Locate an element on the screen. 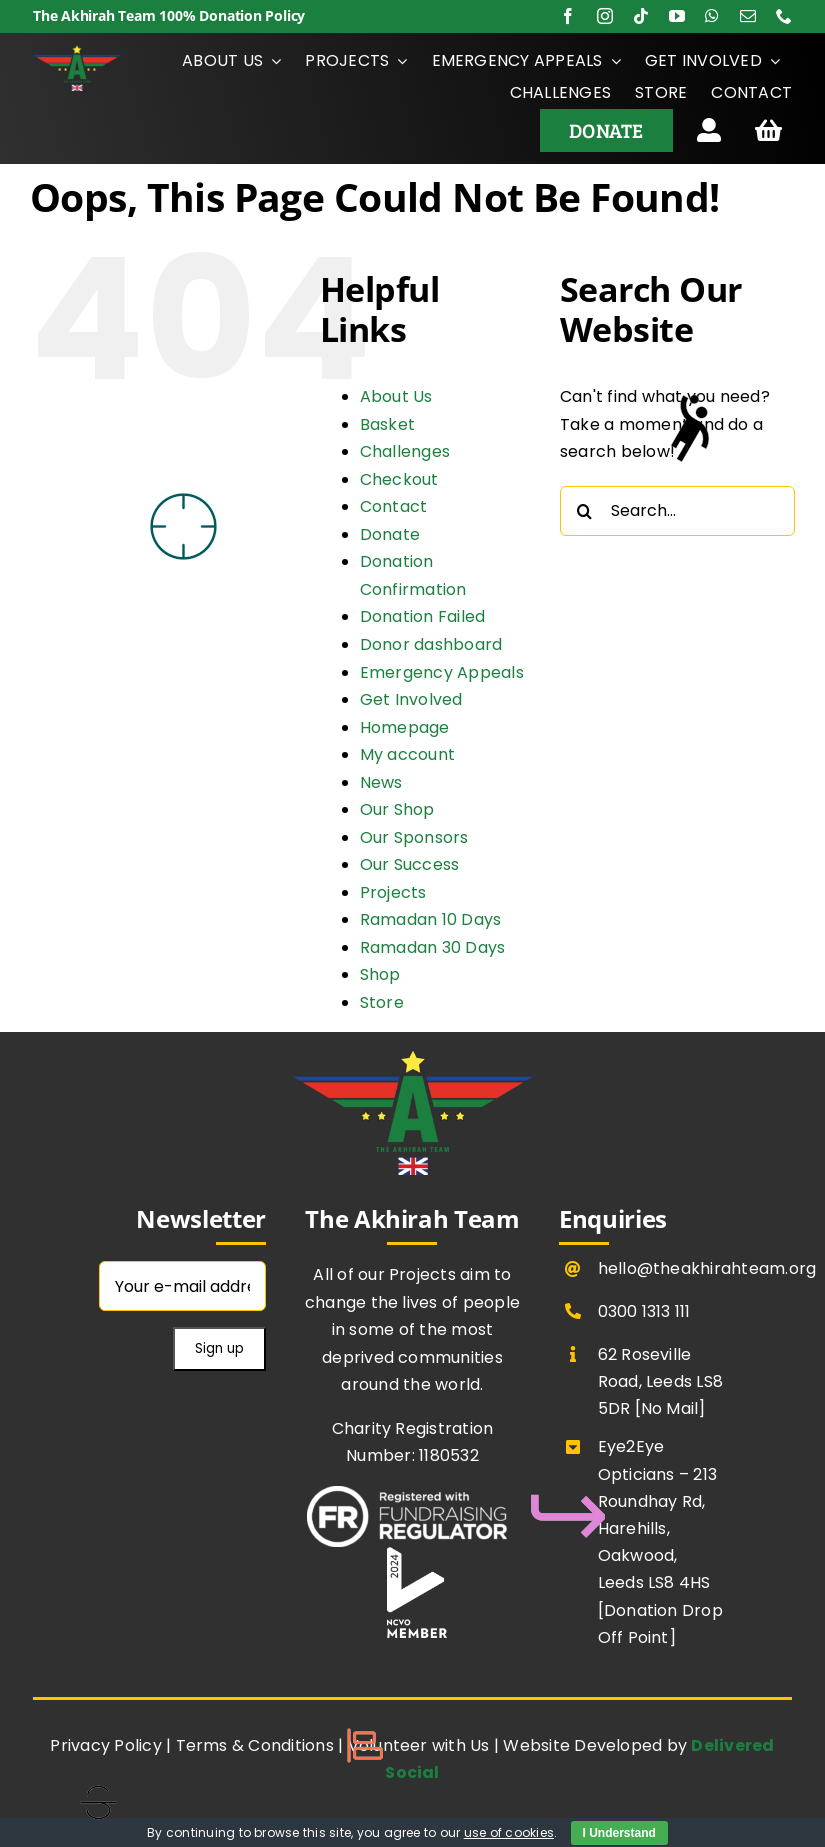  center map on current location is located at coordinates (183, 526).